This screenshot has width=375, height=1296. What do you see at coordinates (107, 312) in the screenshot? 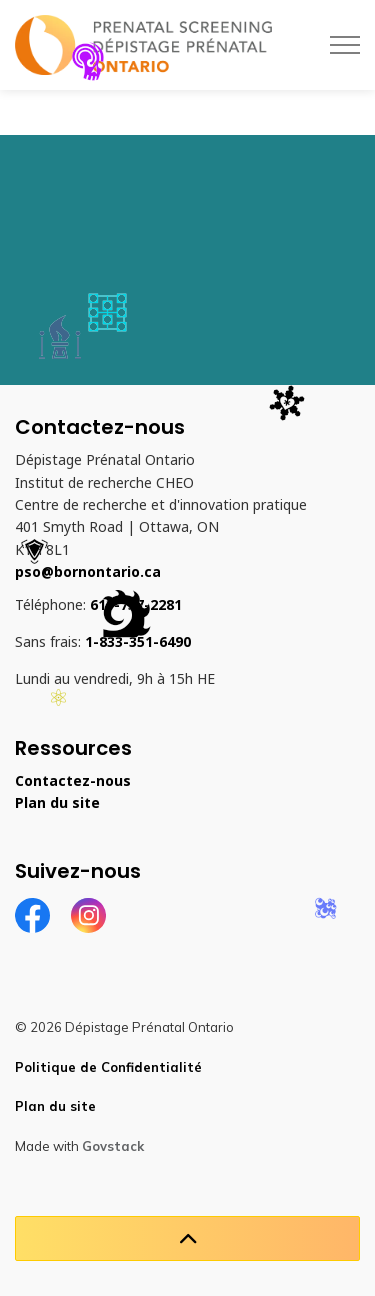
I see `abstract grid or pattern layout selector` at bounding box center [107, 312].